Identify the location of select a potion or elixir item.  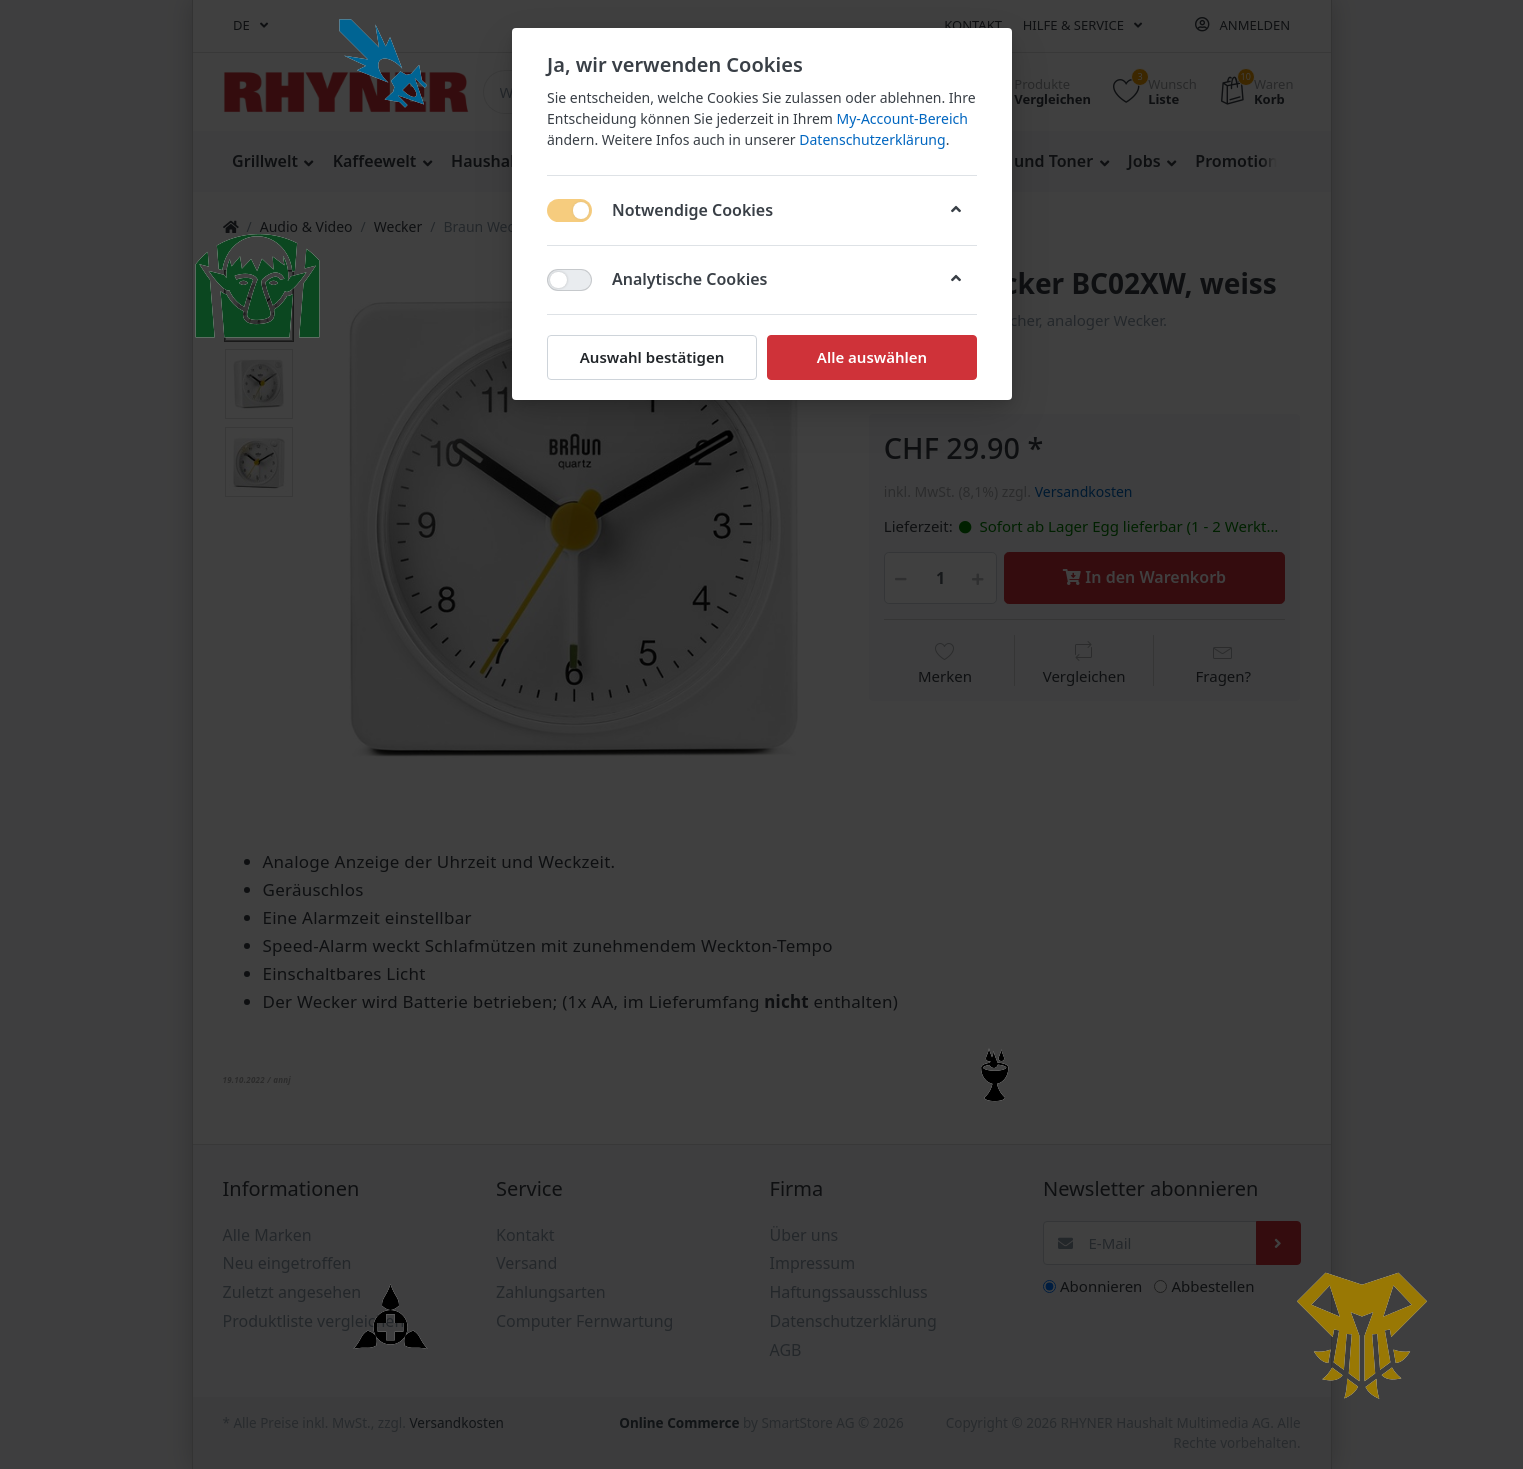
(994, 1074).